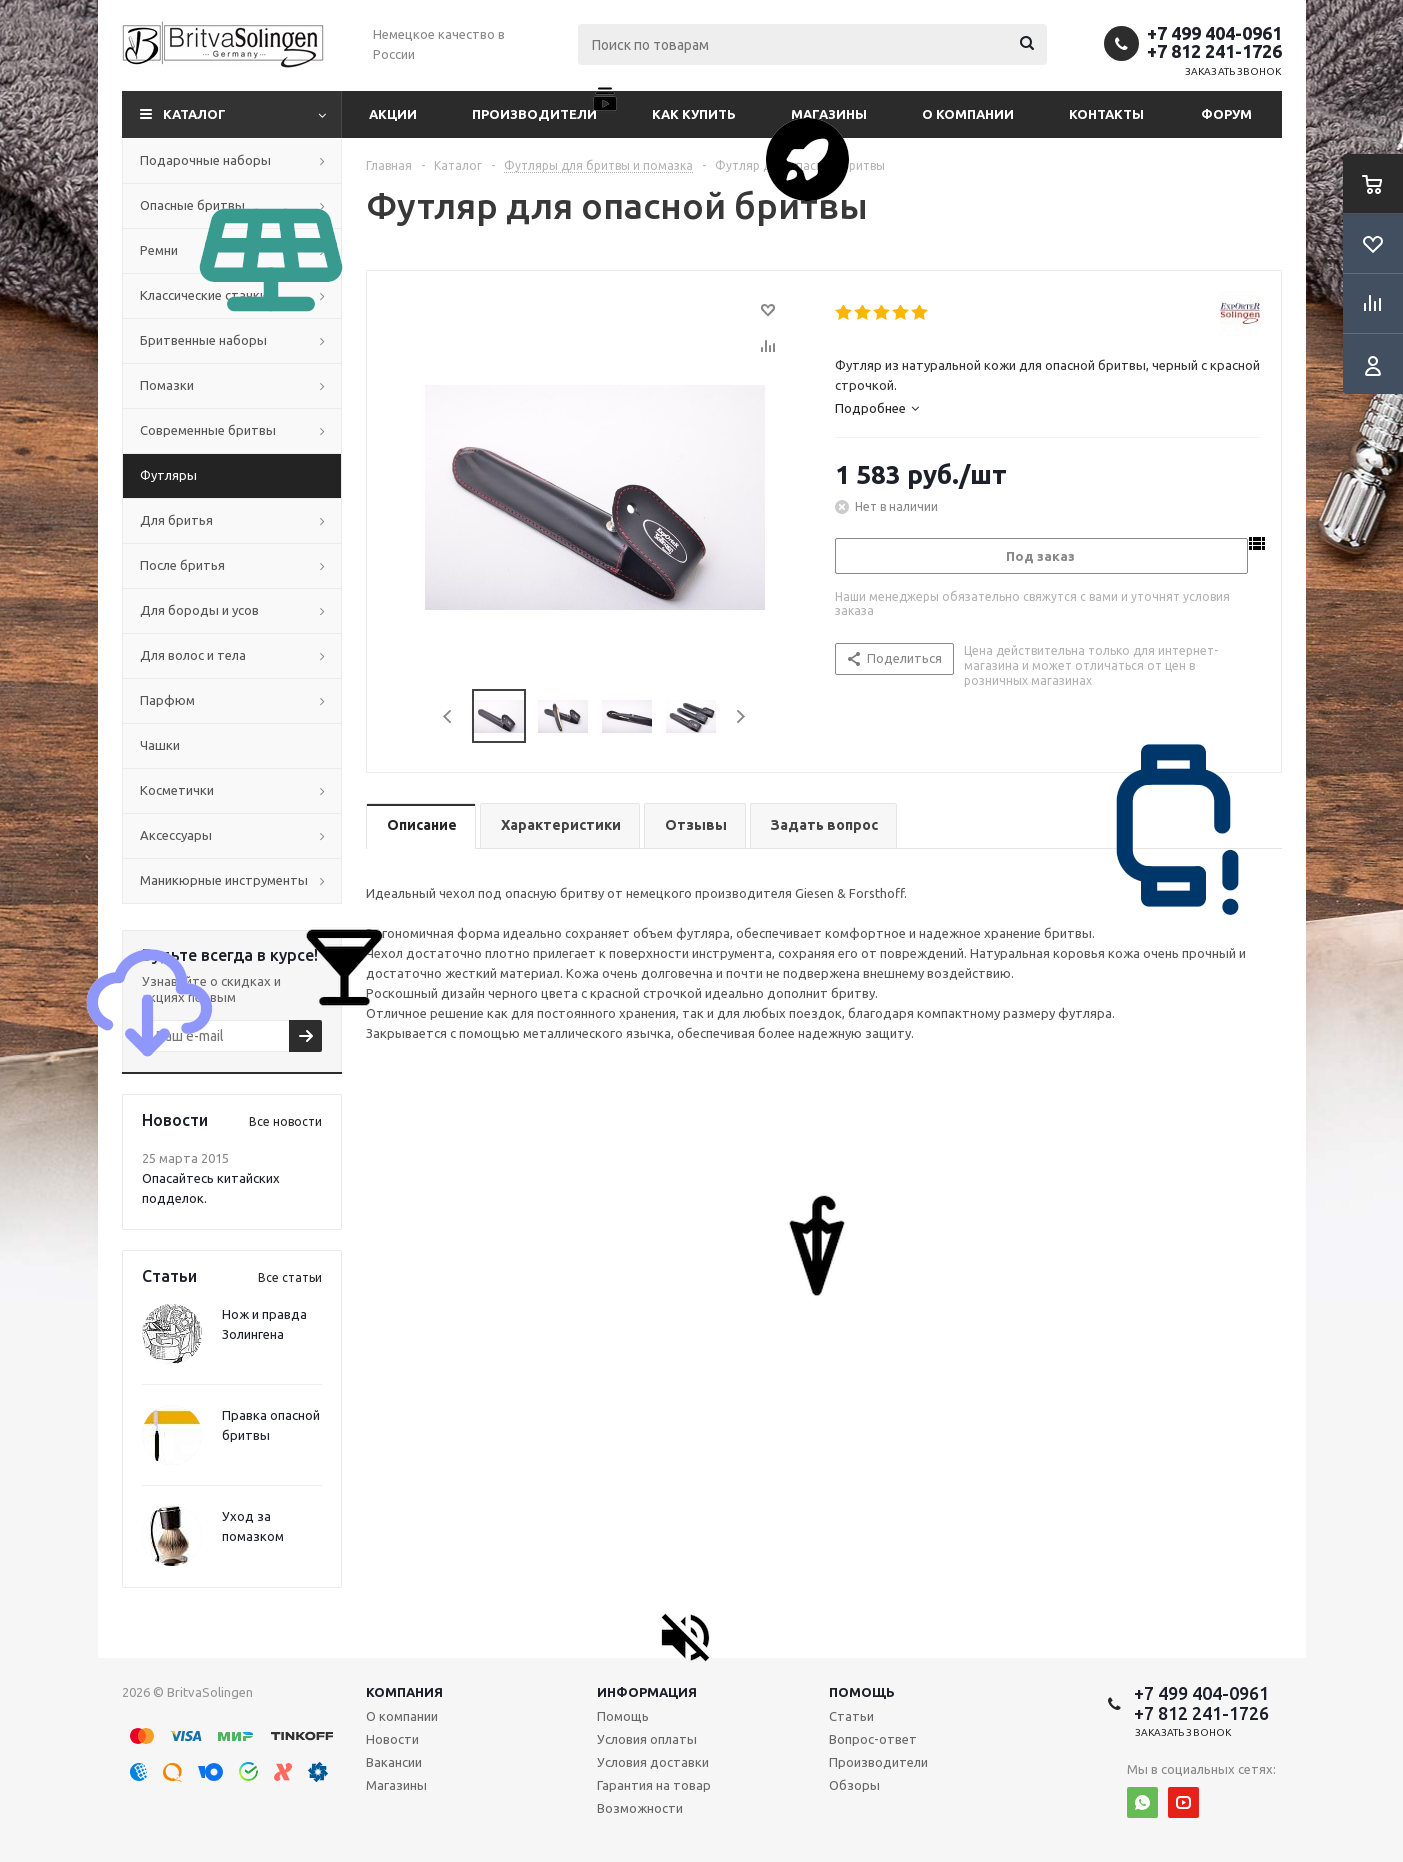  Describe the element at coordinates (685, 1637) in the screenshot. I see `mute audio or sound` at that location.